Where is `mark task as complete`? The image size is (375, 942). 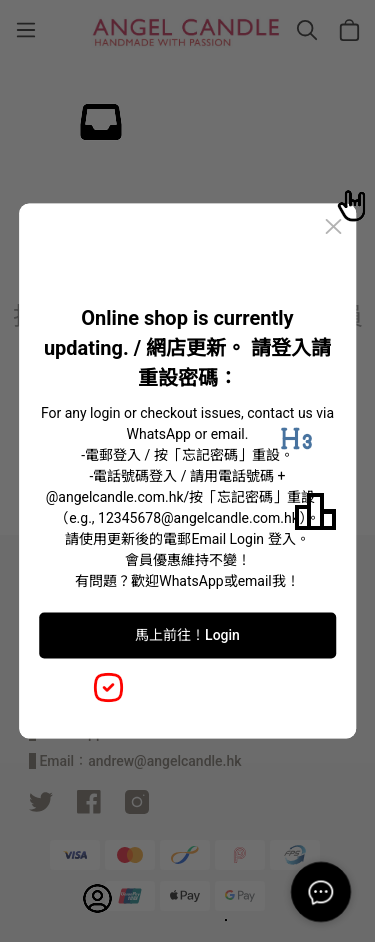 mark task as complete is located at coordinates (108, 687).